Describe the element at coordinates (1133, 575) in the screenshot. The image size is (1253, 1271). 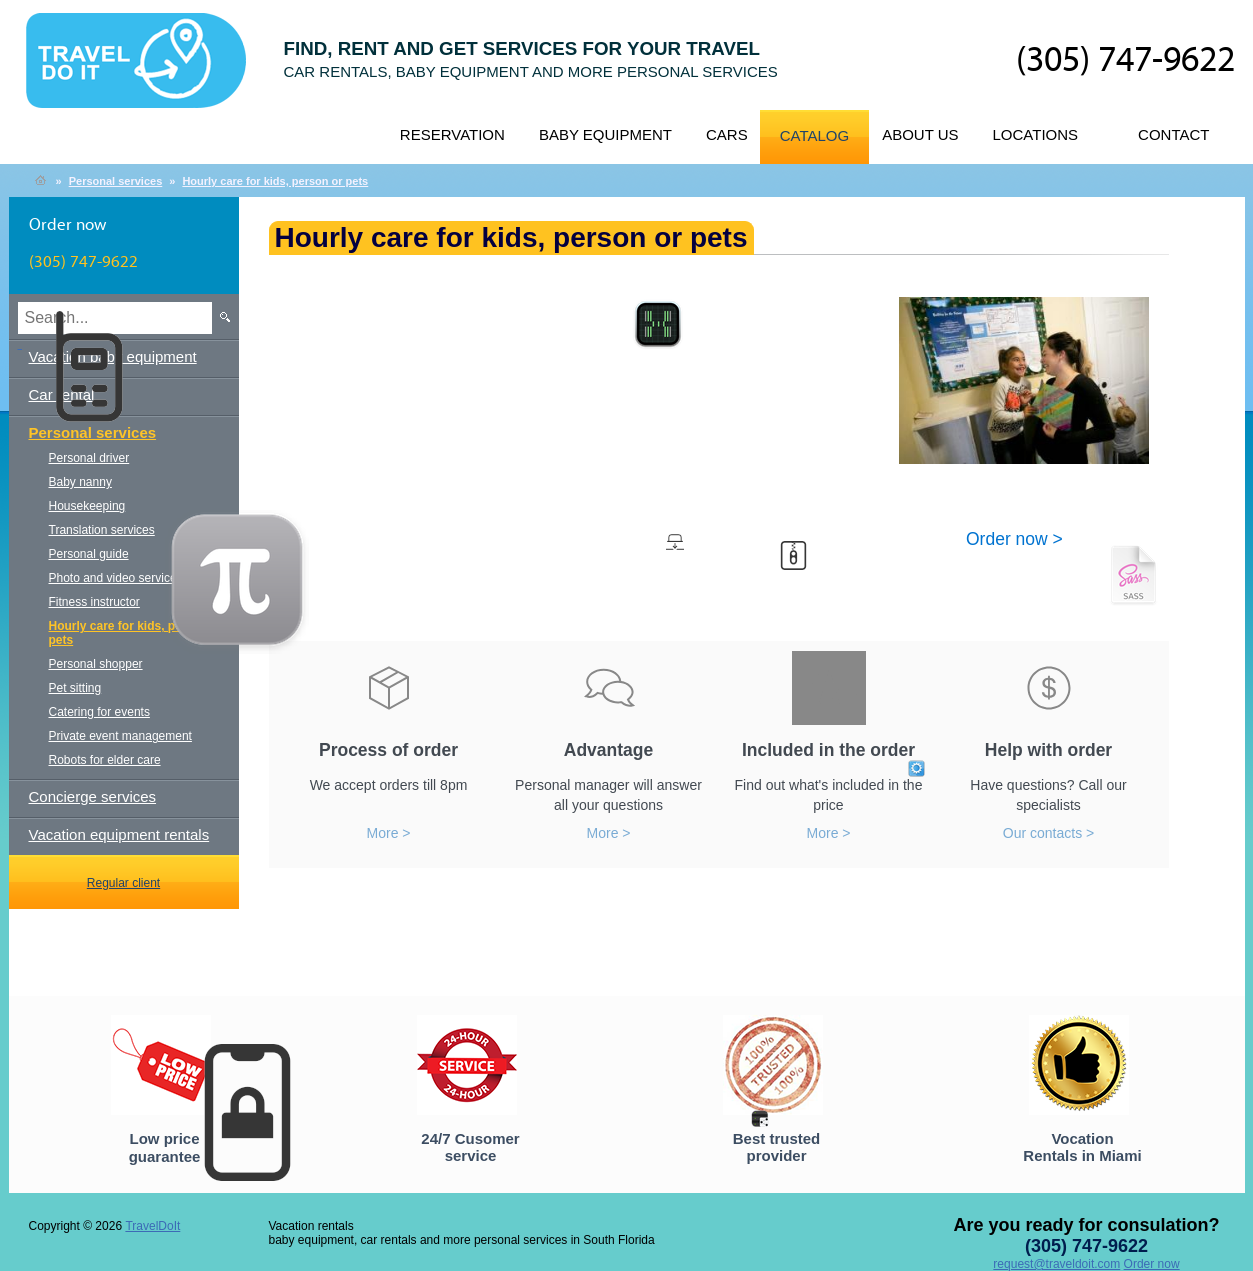
I see `sass stylesheet file` at that location.